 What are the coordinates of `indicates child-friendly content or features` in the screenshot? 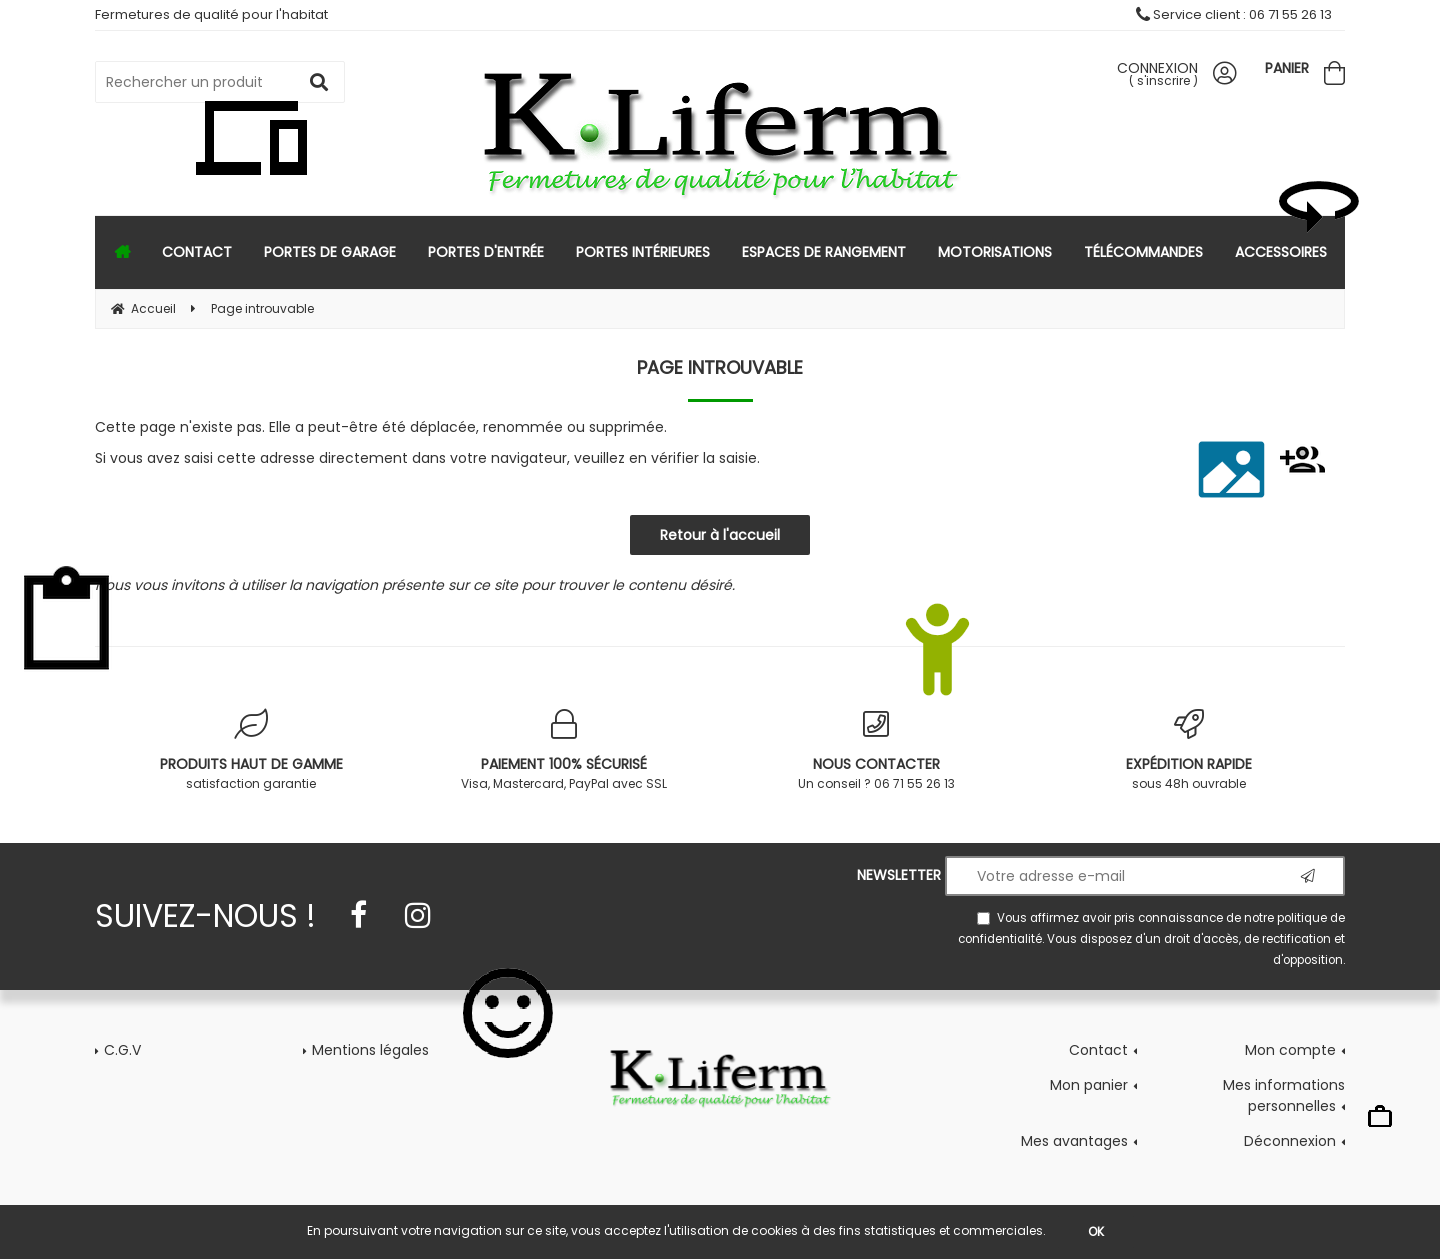 It's located at (937, 649).